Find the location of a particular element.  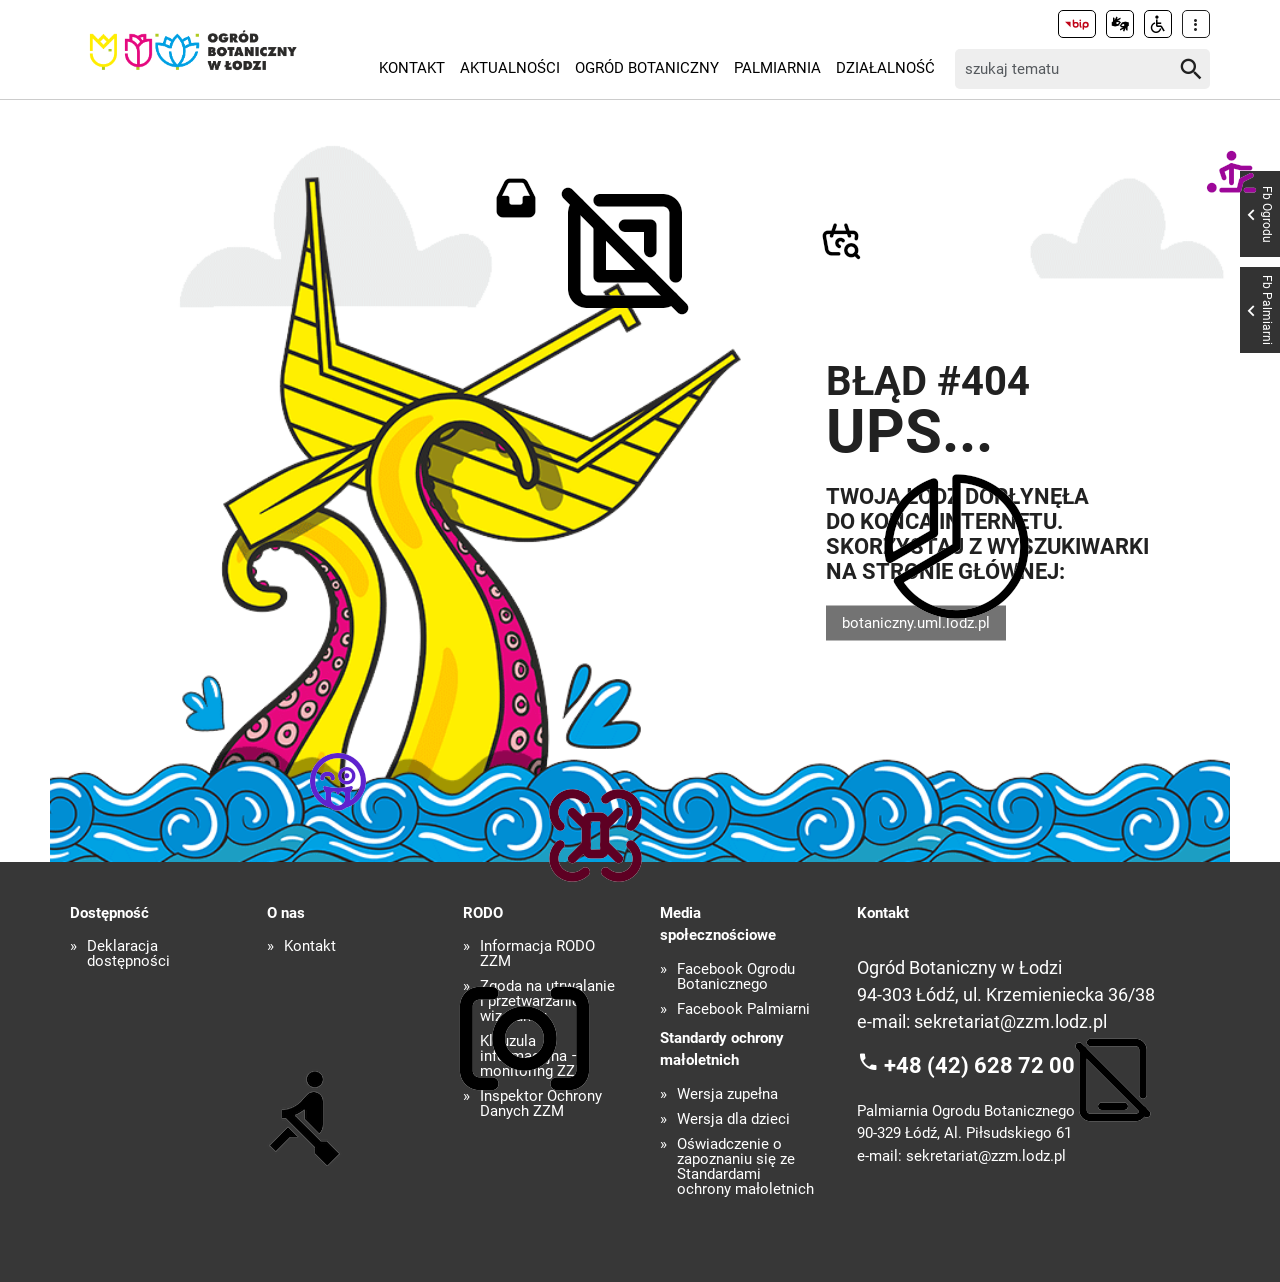

access rowing or kayaking activities is located at coordinates (302, 1116).